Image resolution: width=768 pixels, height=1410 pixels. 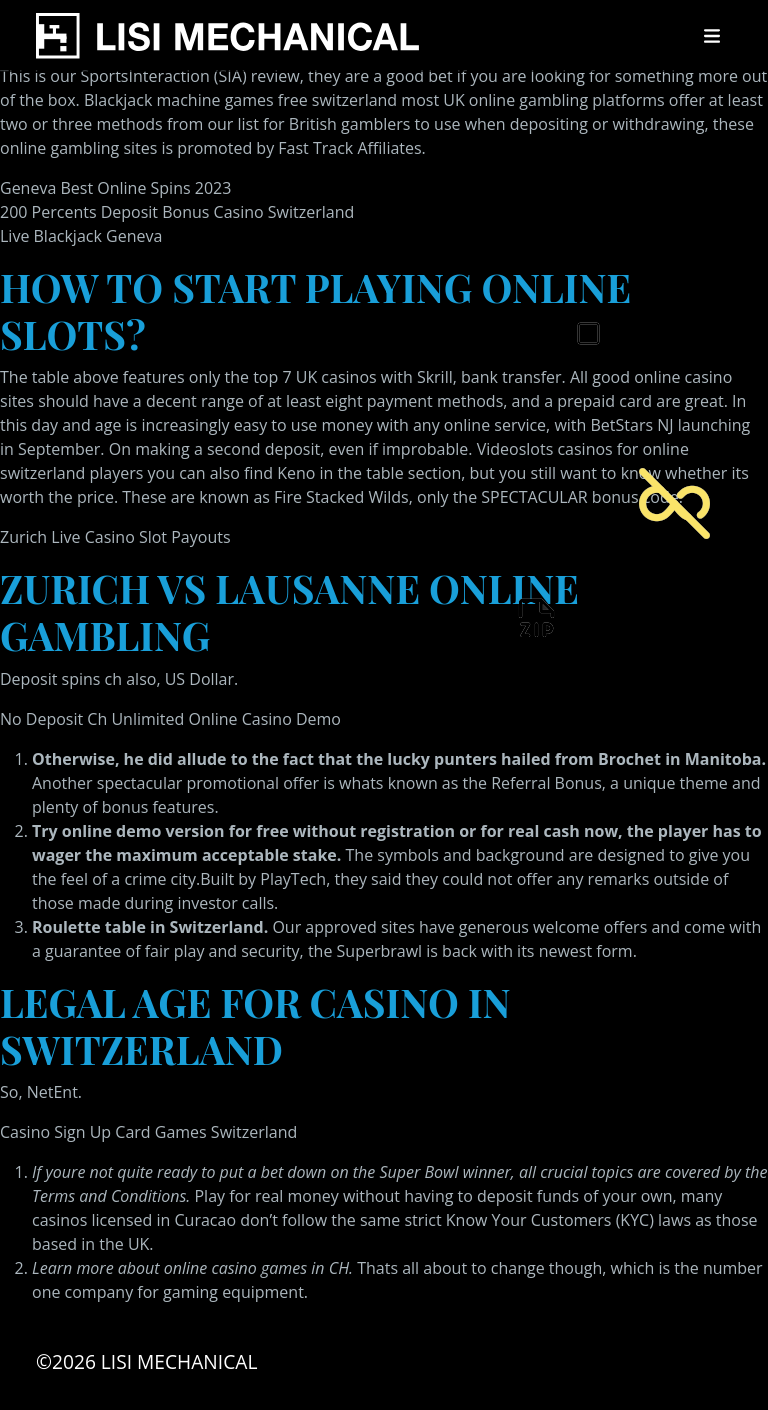 I want to click on disable infinite scroll or loop mode, so click(x=674, y=503).